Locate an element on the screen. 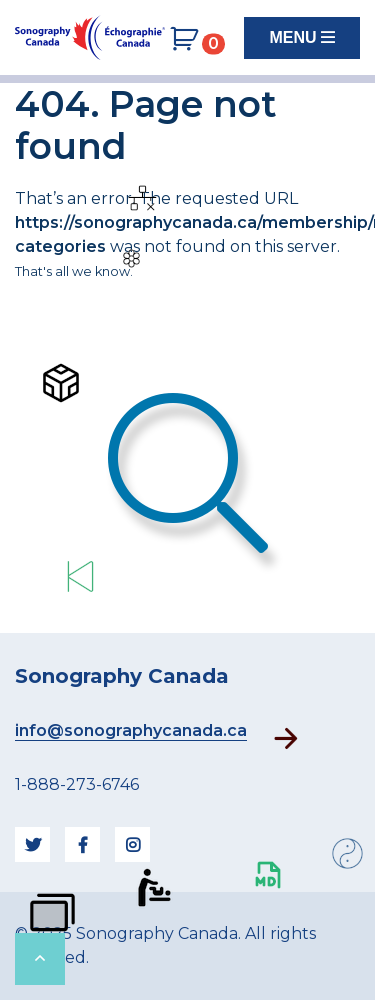 The height and width of the screenshot is (1000, 375). toggle balance or harmony mode is located at coordinates (347, 853).